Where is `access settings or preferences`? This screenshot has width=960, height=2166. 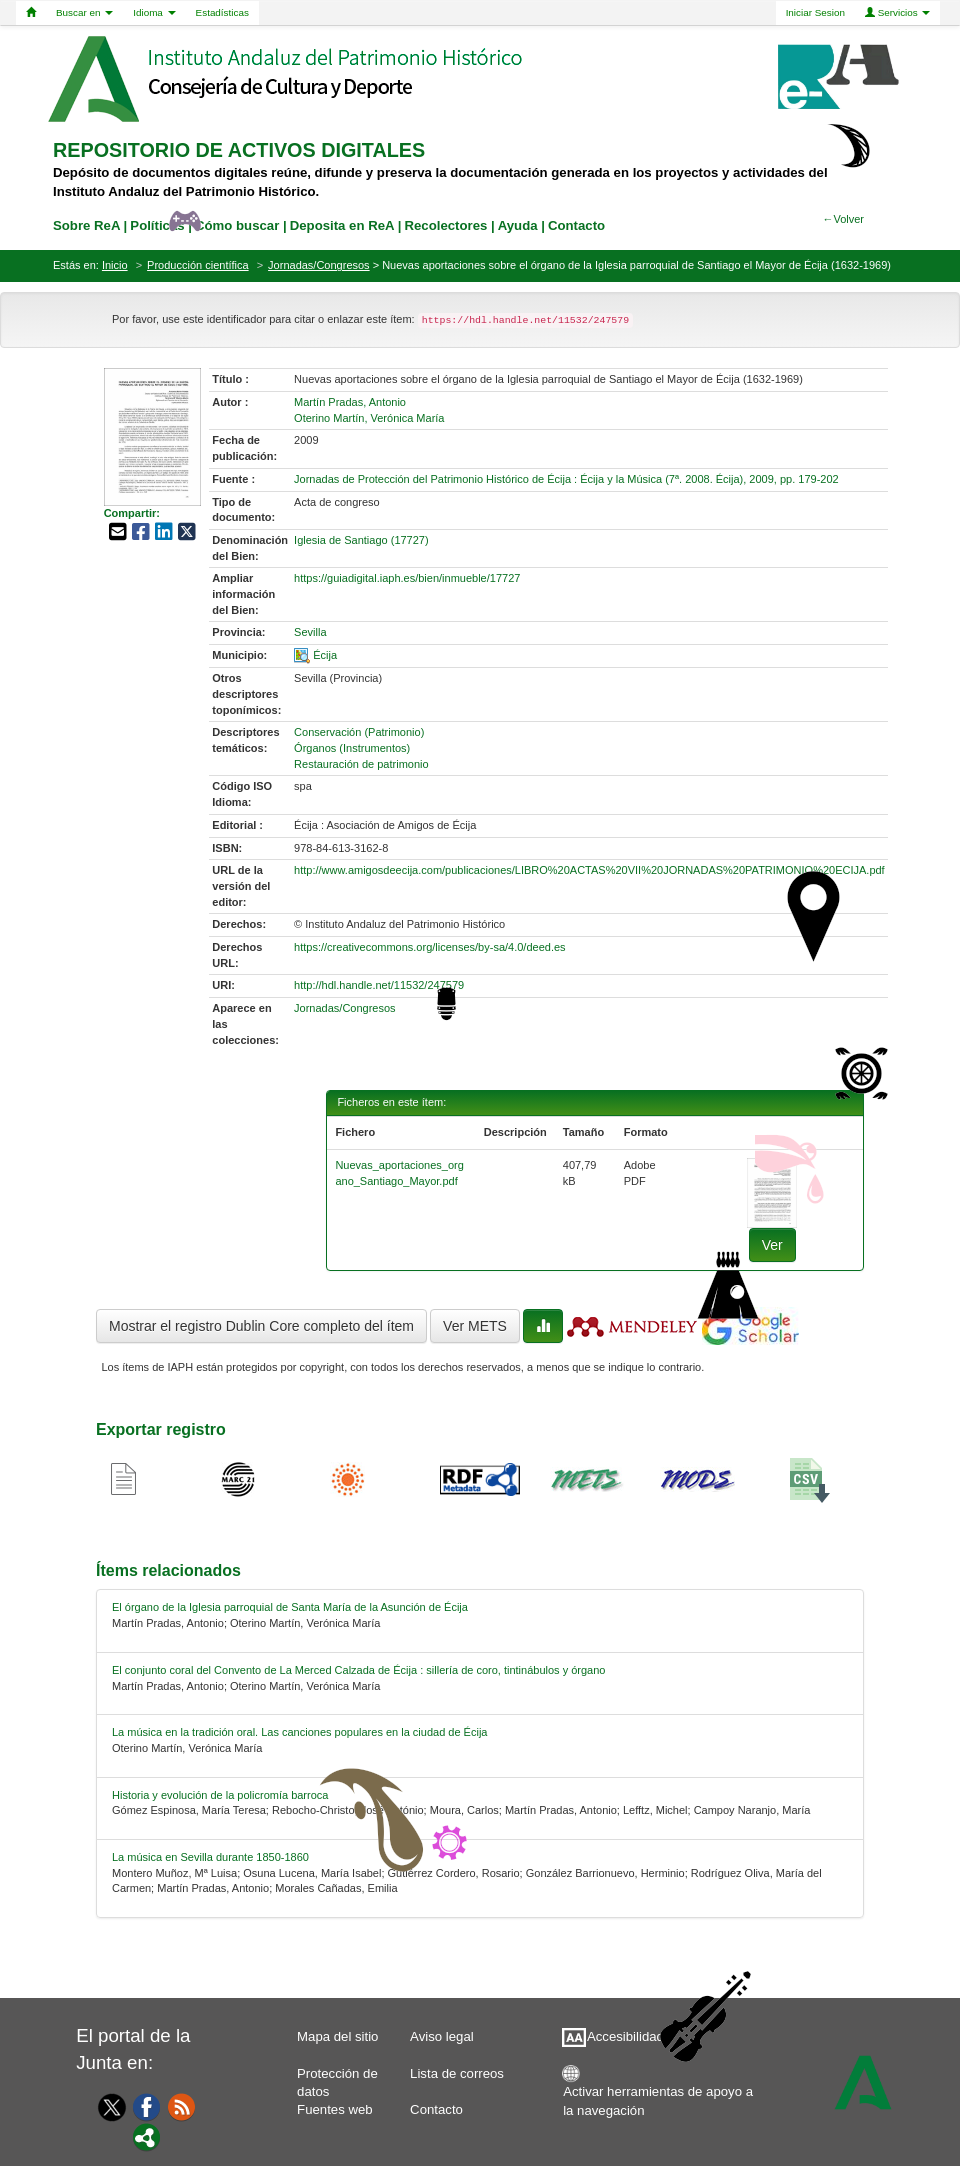 access settings or preferences is located at coordinates (449, 1842).